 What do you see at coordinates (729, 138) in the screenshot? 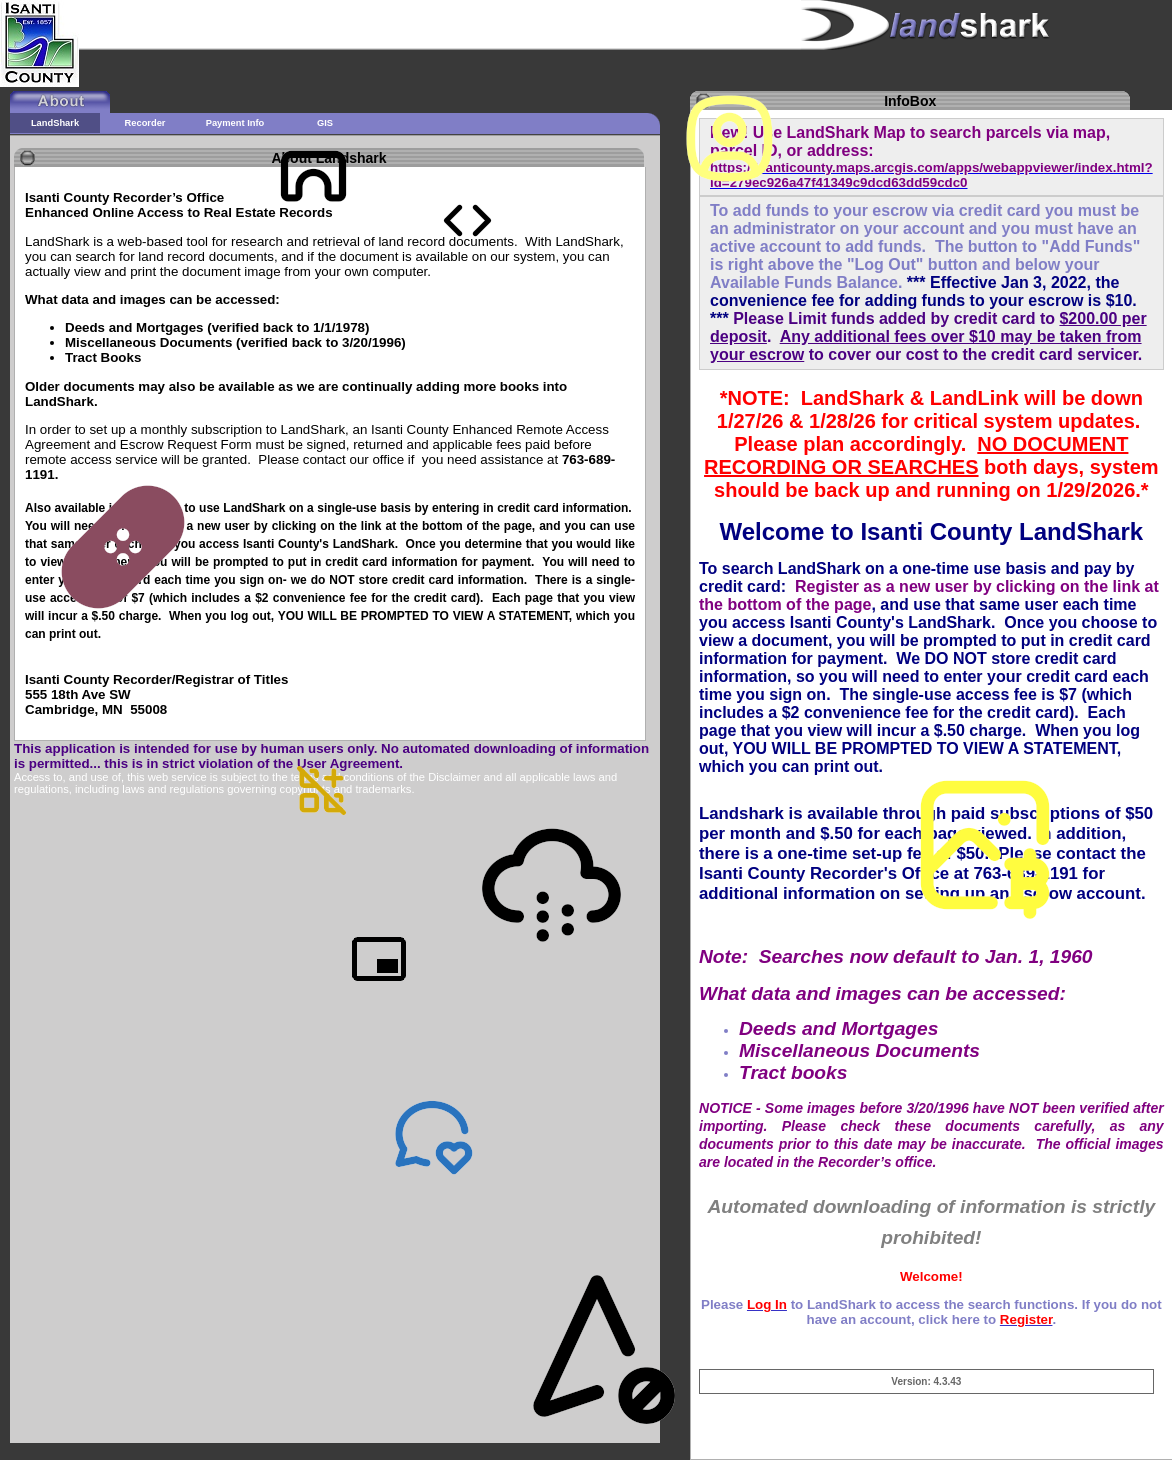
I see `view user profile` at bounding box center [729, 138].